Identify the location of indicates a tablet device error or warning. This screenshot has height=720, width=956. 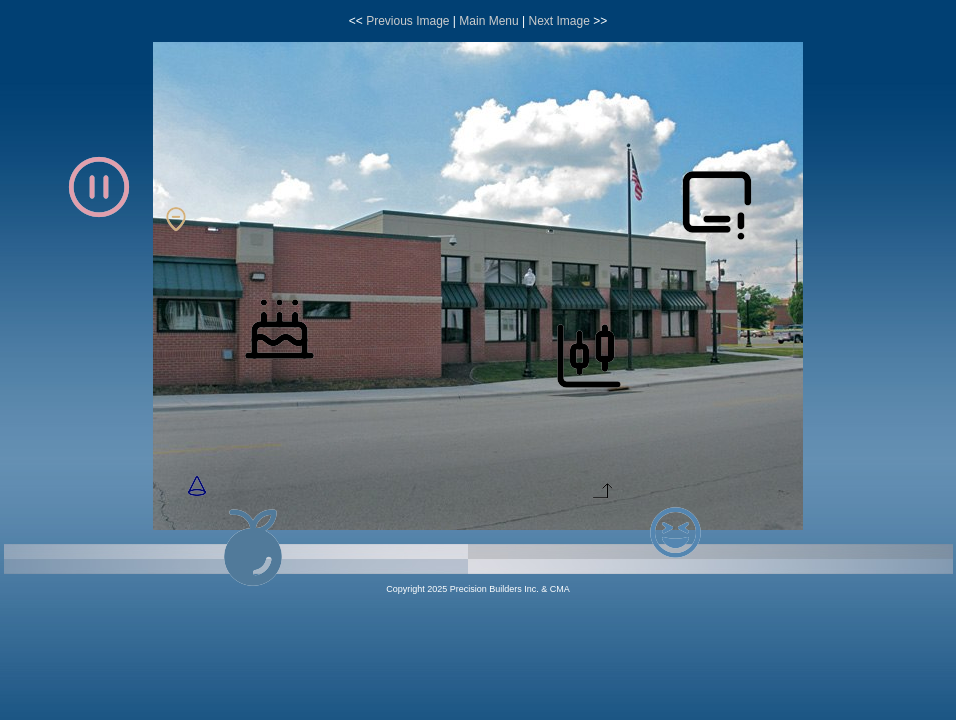
(717, 202).